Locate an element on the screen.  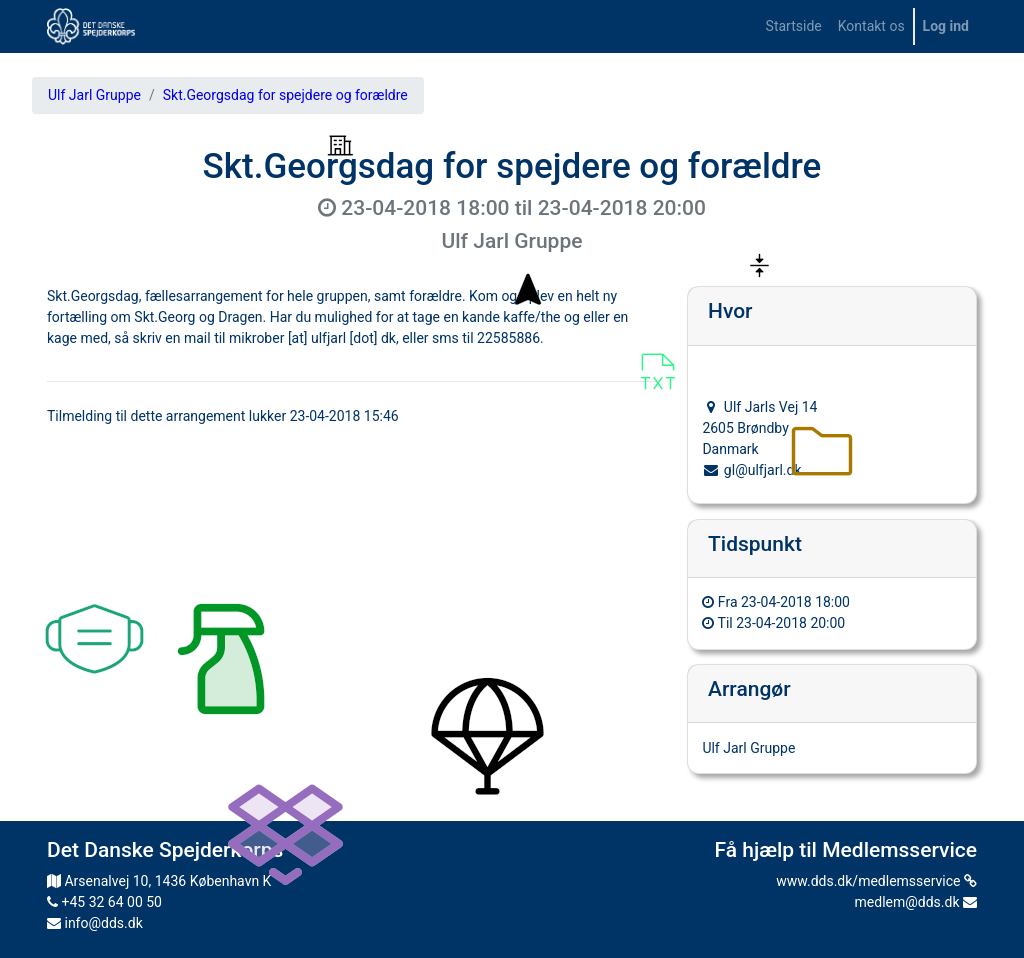
start navigation to destination is located at coordinates (528, 289).